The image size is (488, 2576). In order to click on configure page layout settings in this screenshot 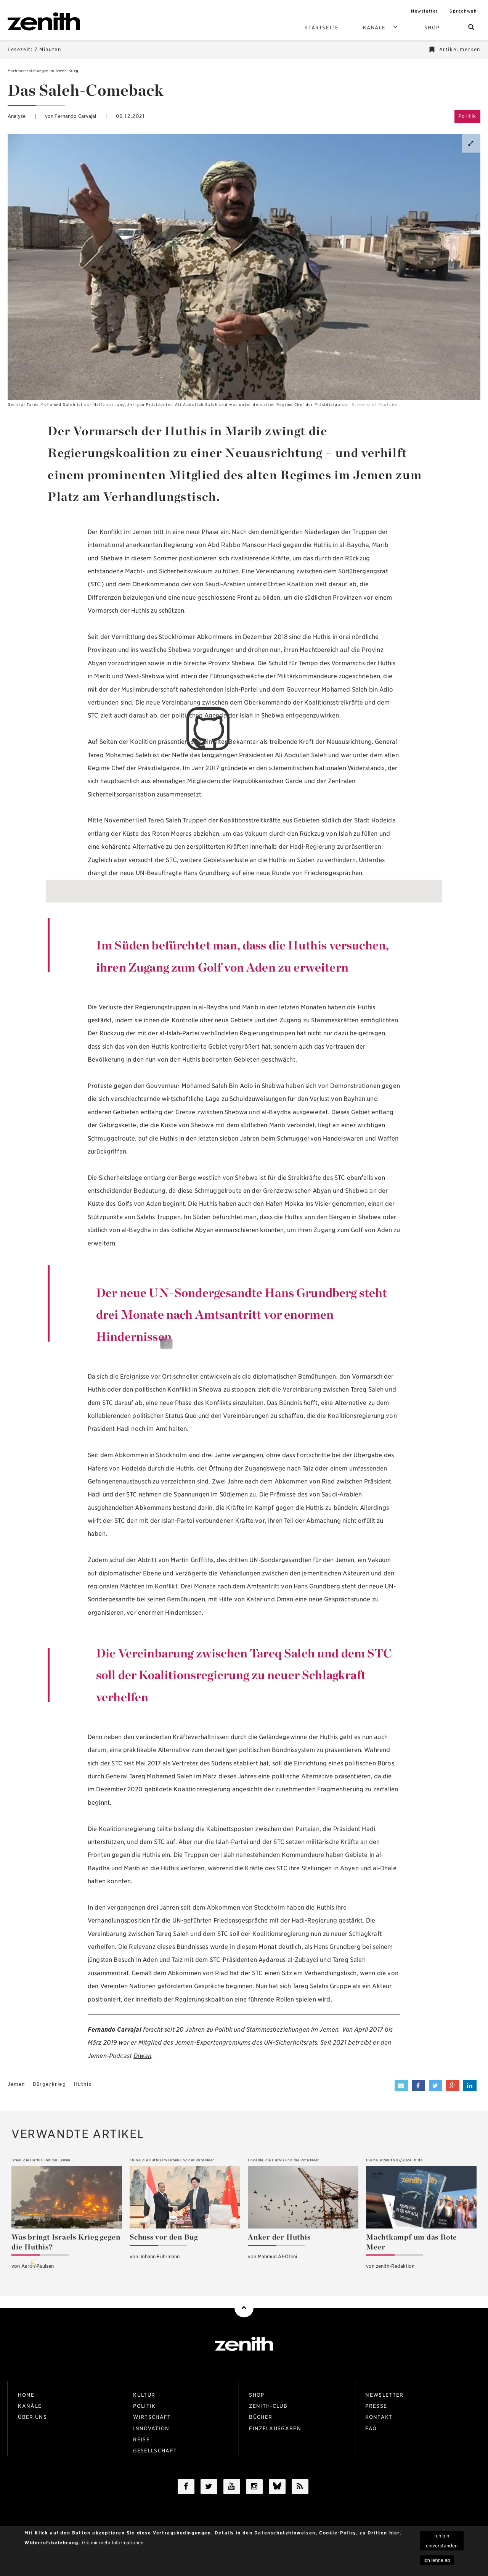, I will do `click(34, 2263)`.